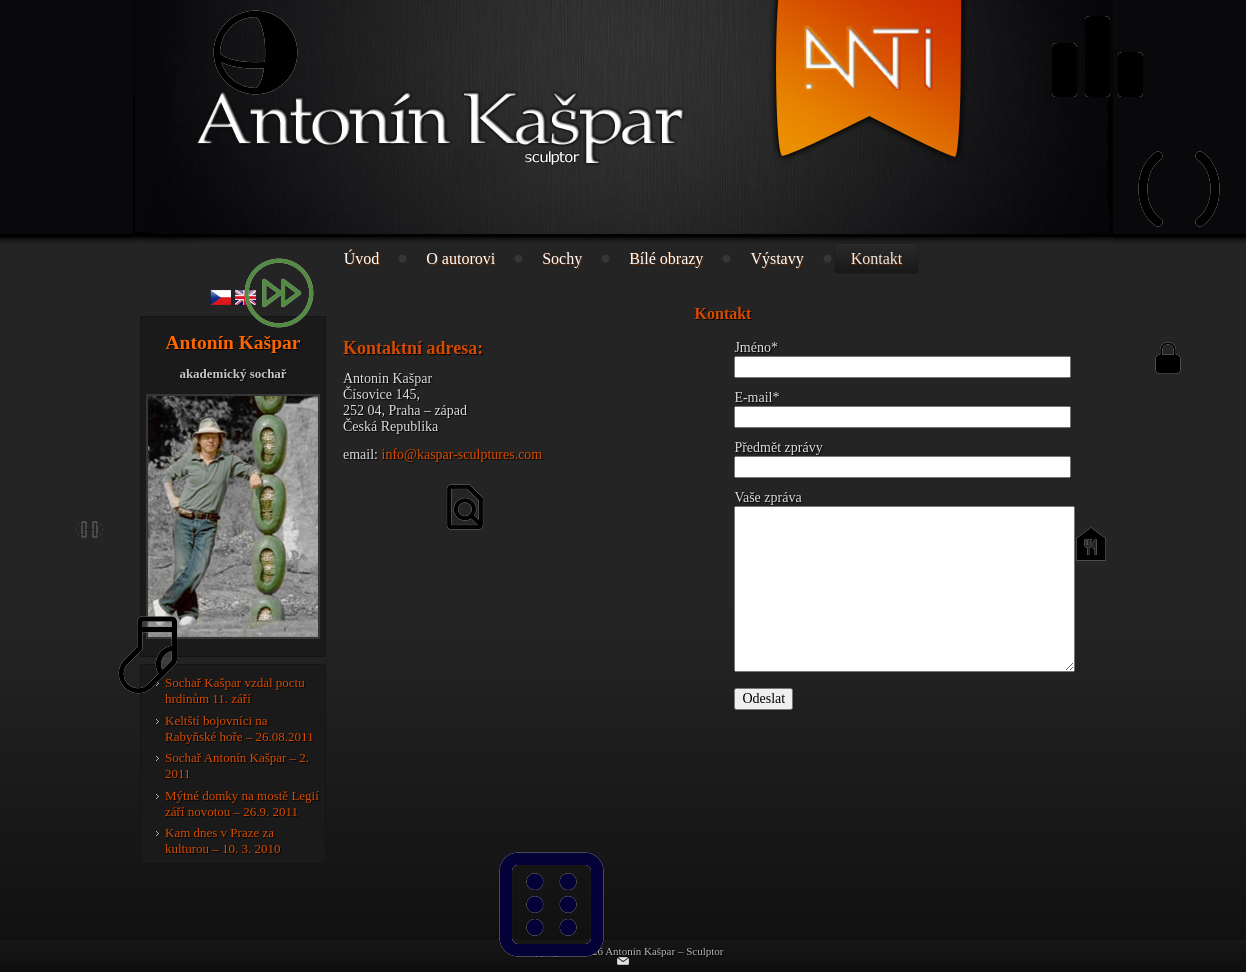  I want to click on find nearby food banks or food assistance locations, so click(1091, 544).